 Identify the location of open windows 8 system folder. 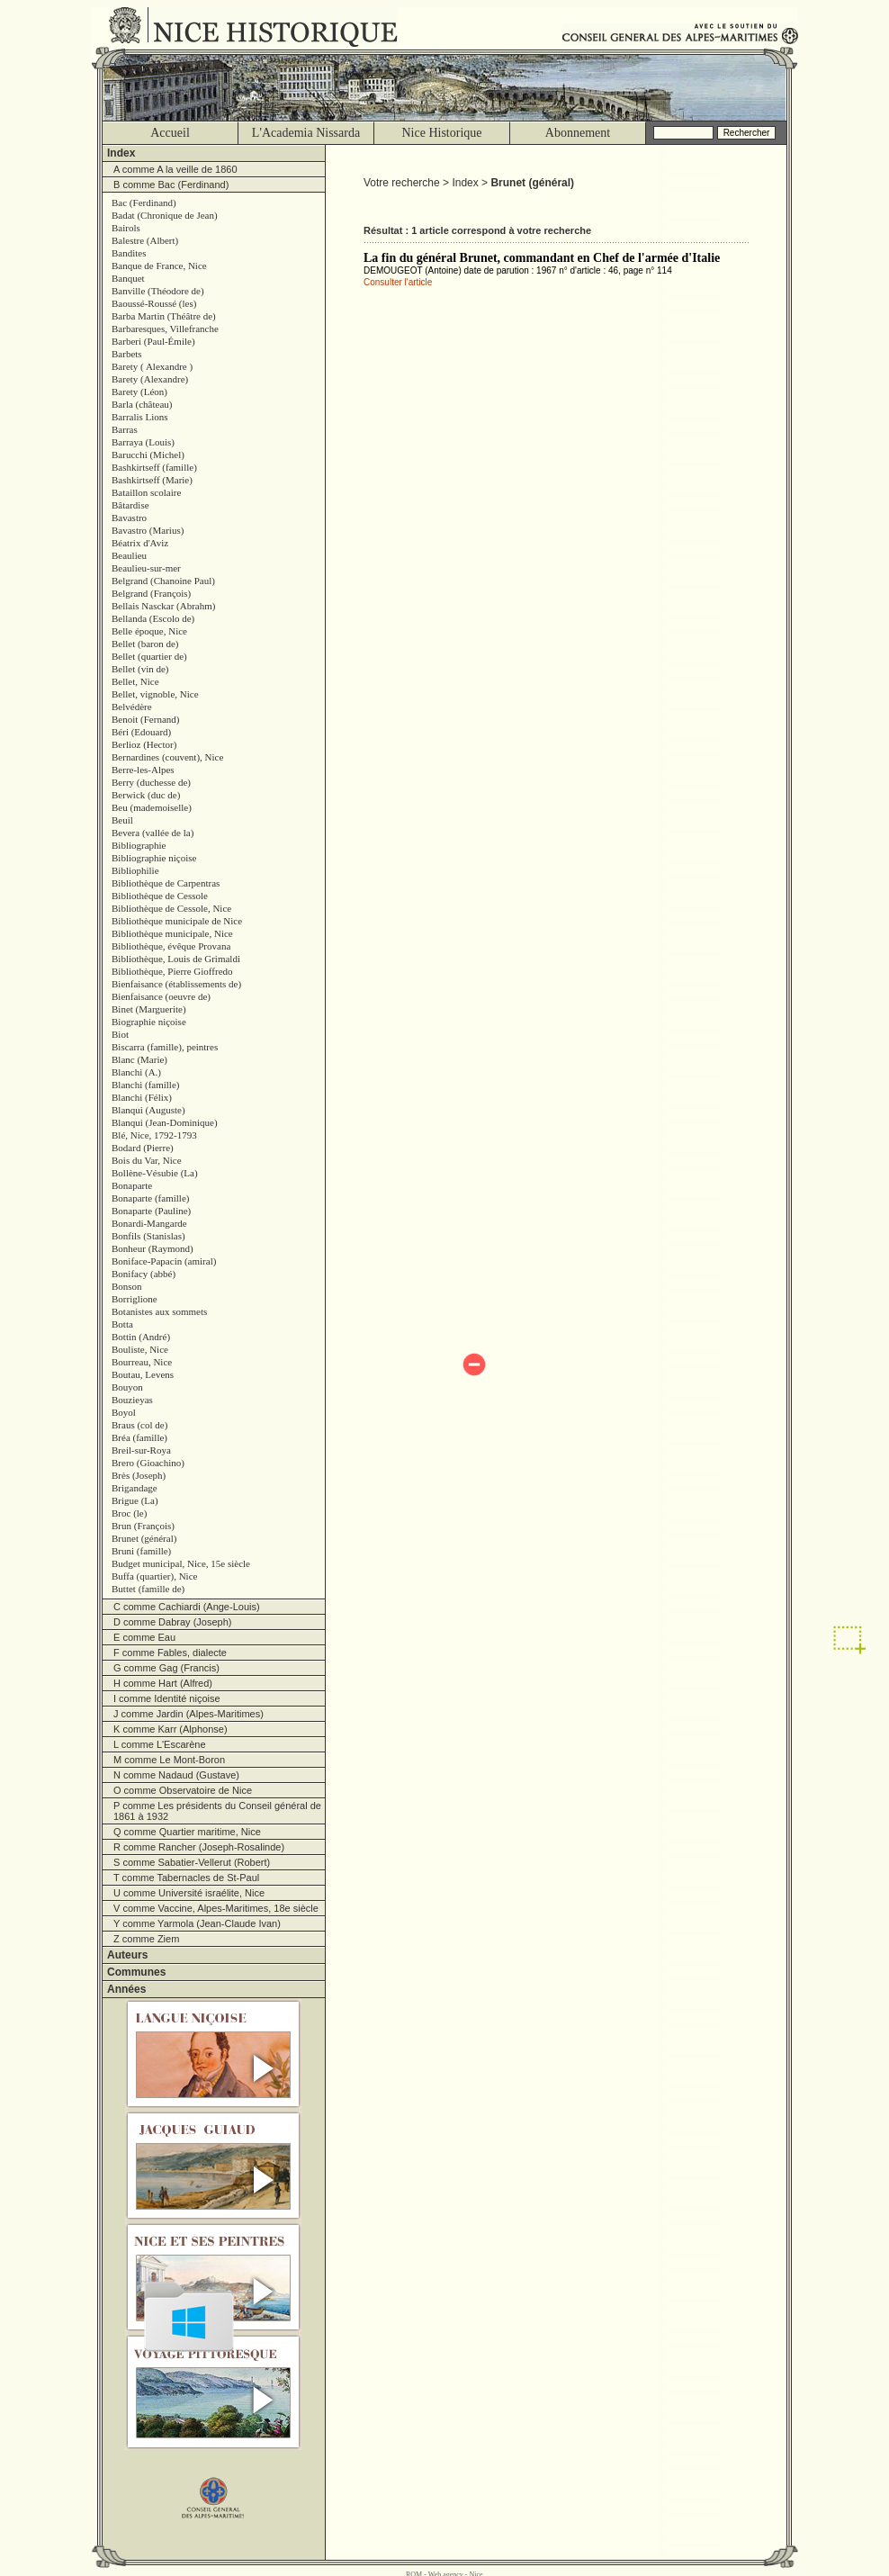
(188, 2319).